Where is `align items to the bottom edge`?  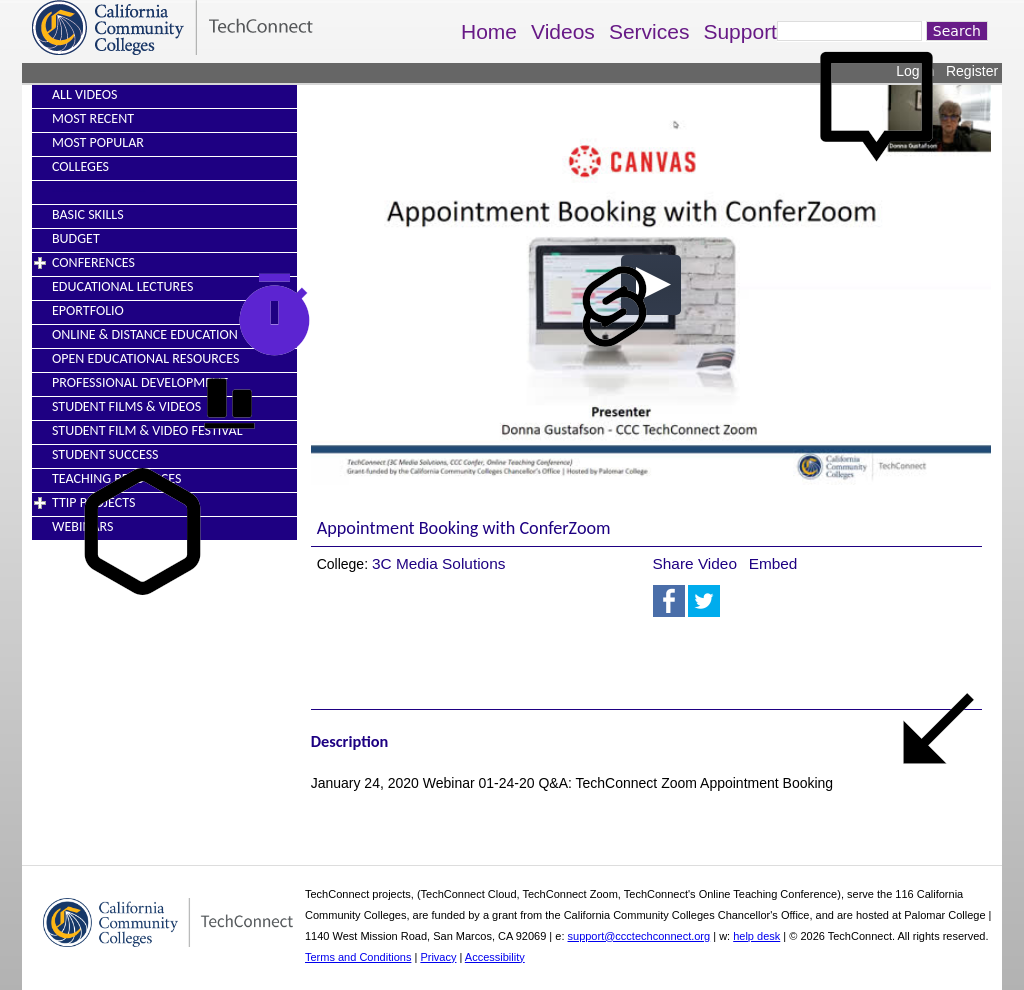
align items to the bottom edge is located at coordinates (229, 403).